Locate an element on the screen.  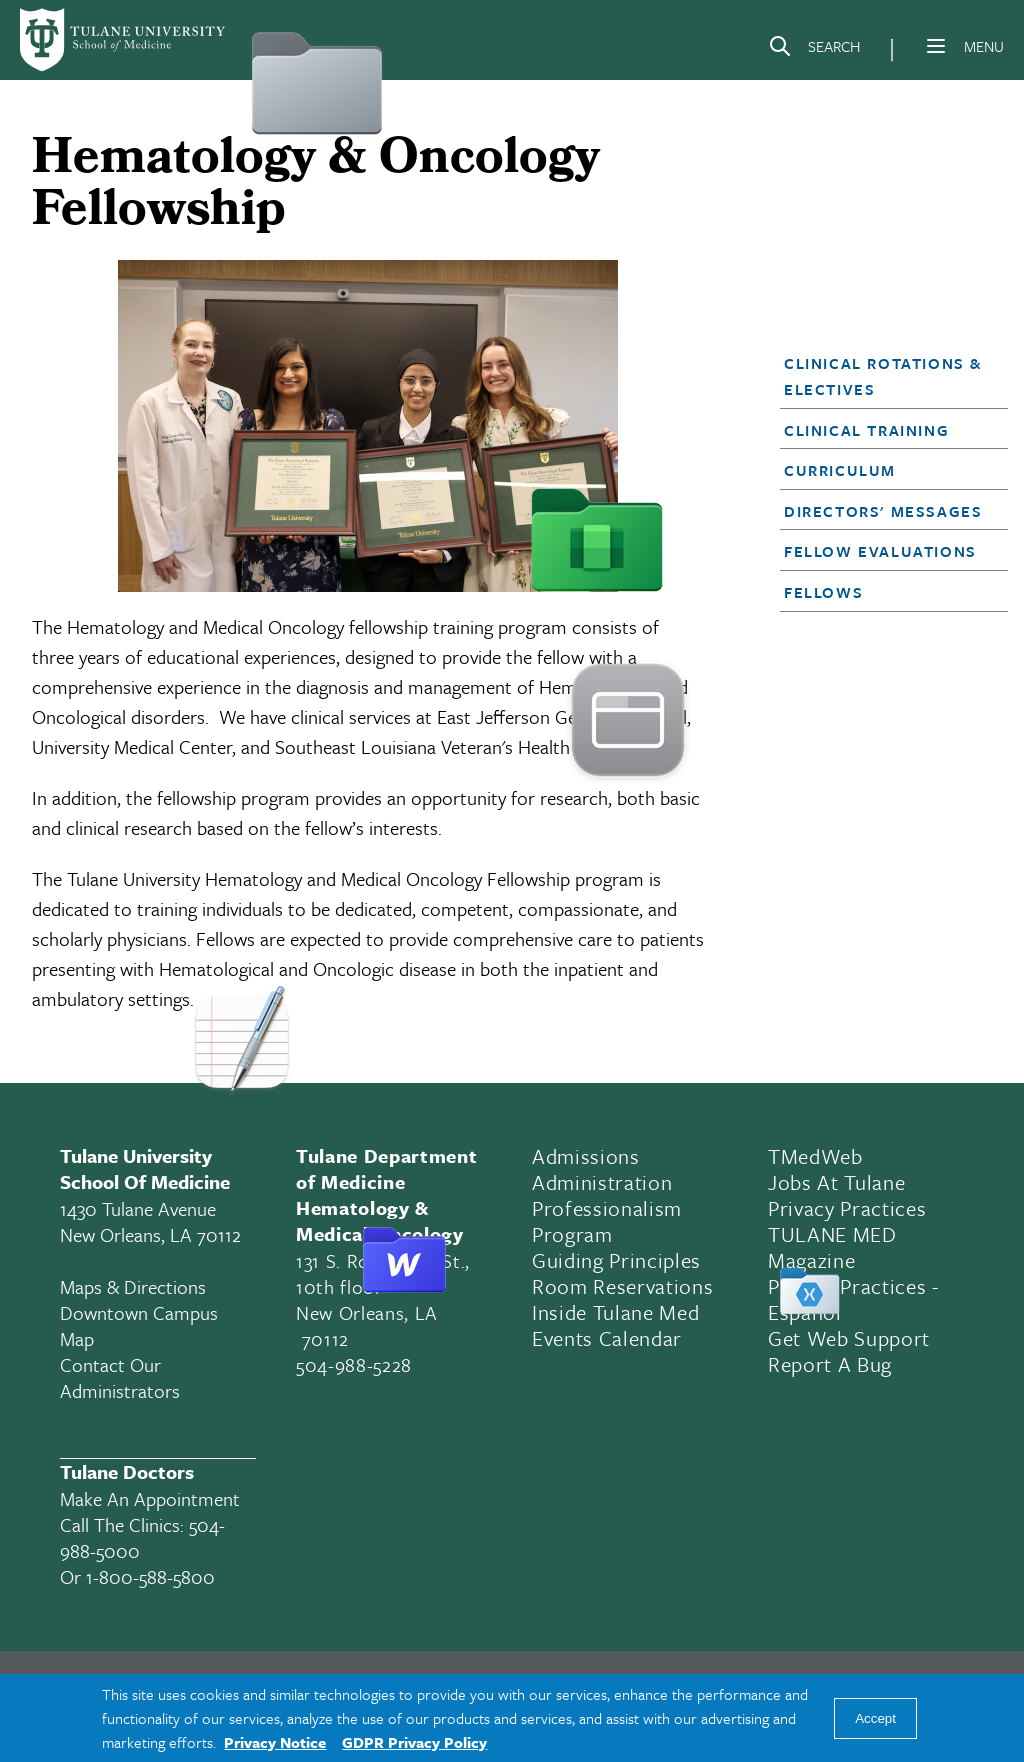
open a folder to view its contents is located at coordinates (317, 87).